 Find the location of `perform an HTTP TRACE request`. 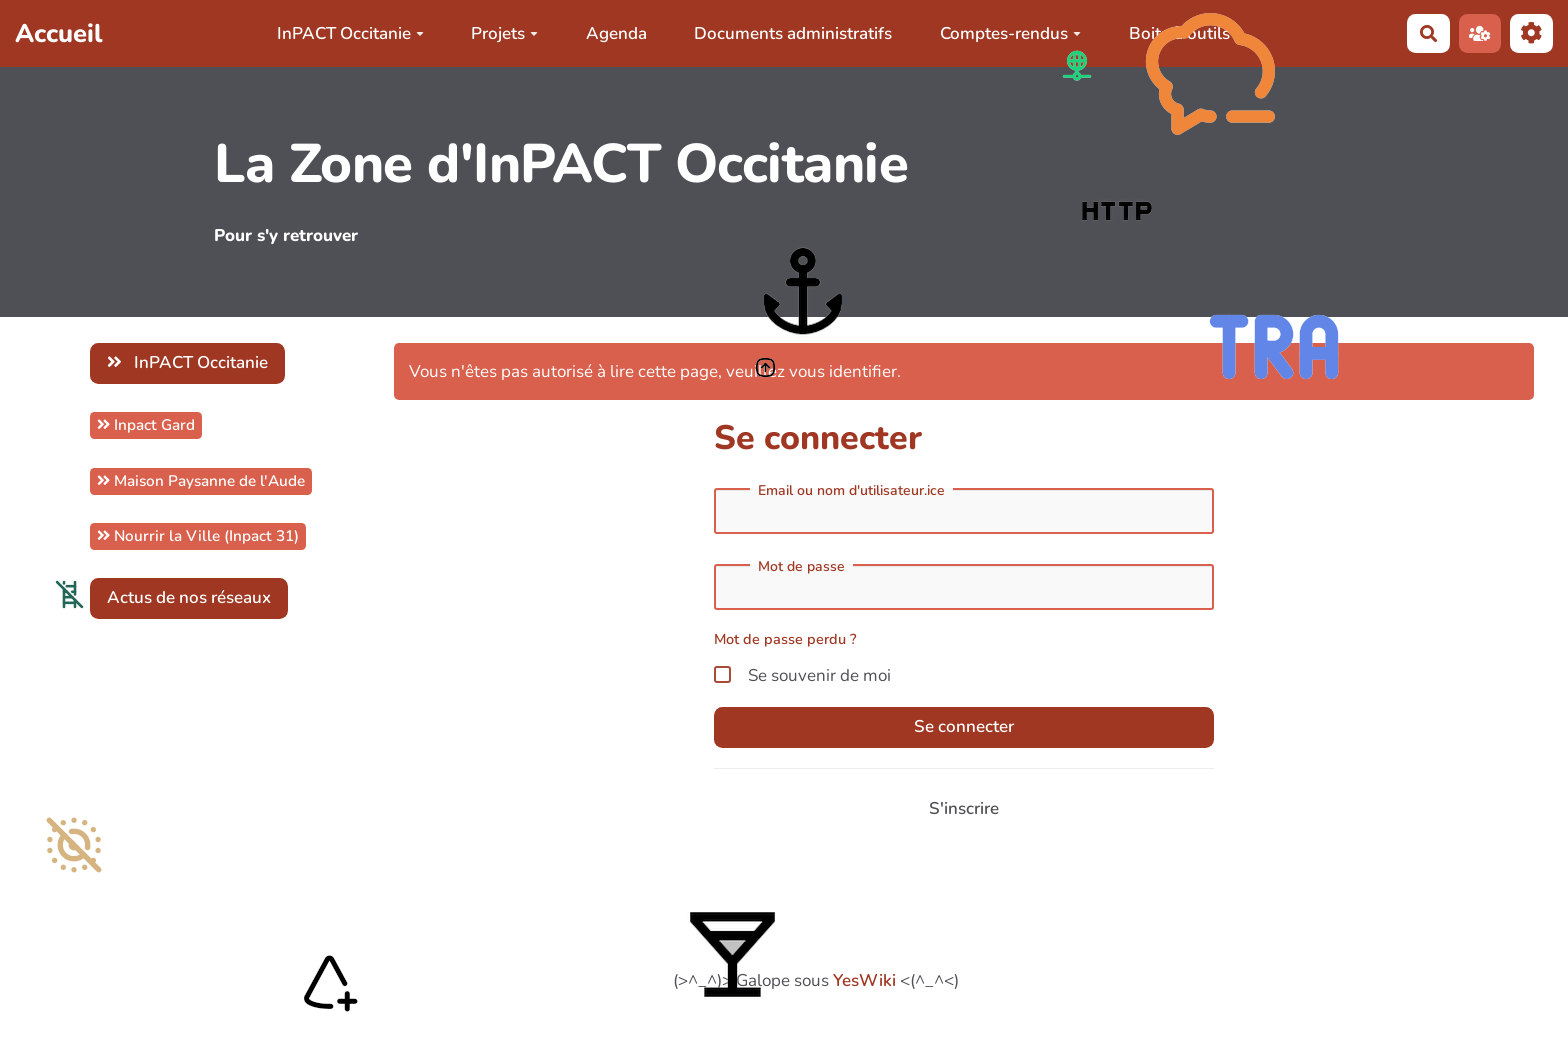

perform an HTTP TRACE request is located at coordinates (1274, 347).